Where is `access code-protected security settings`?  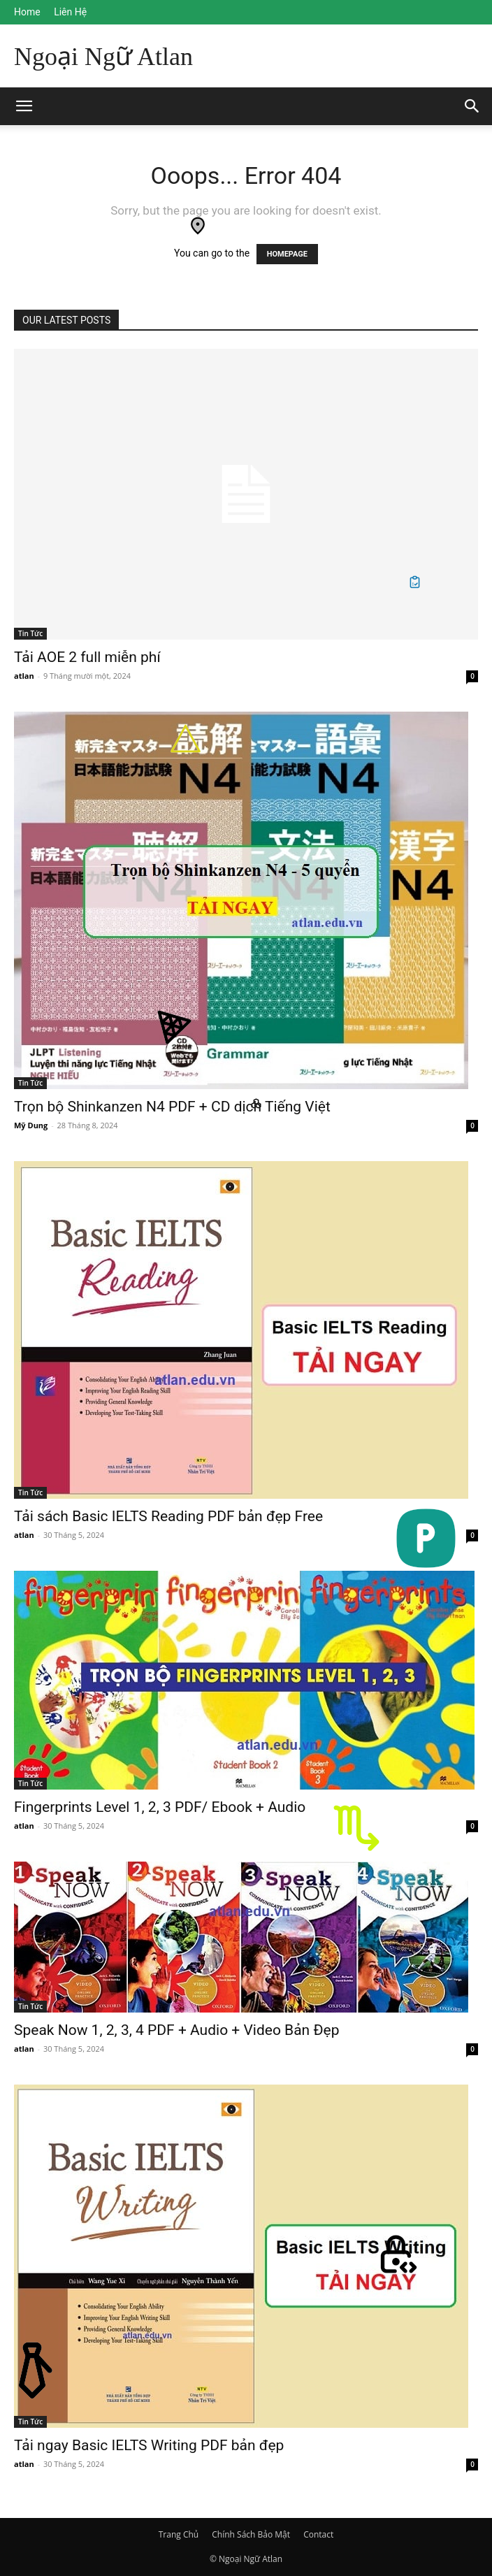
access code-protected security settings is located at coordinates (396, 2254).